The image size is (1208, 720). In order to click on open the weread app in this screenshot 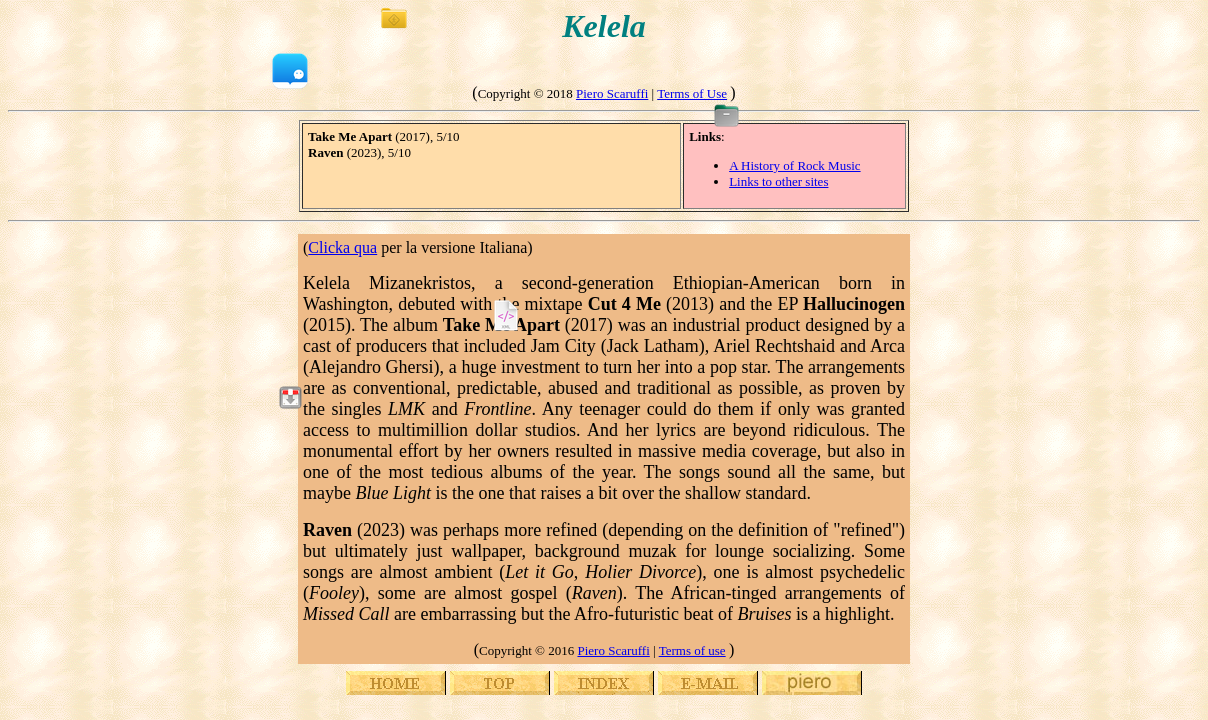, I will do `click(290, 71)`.